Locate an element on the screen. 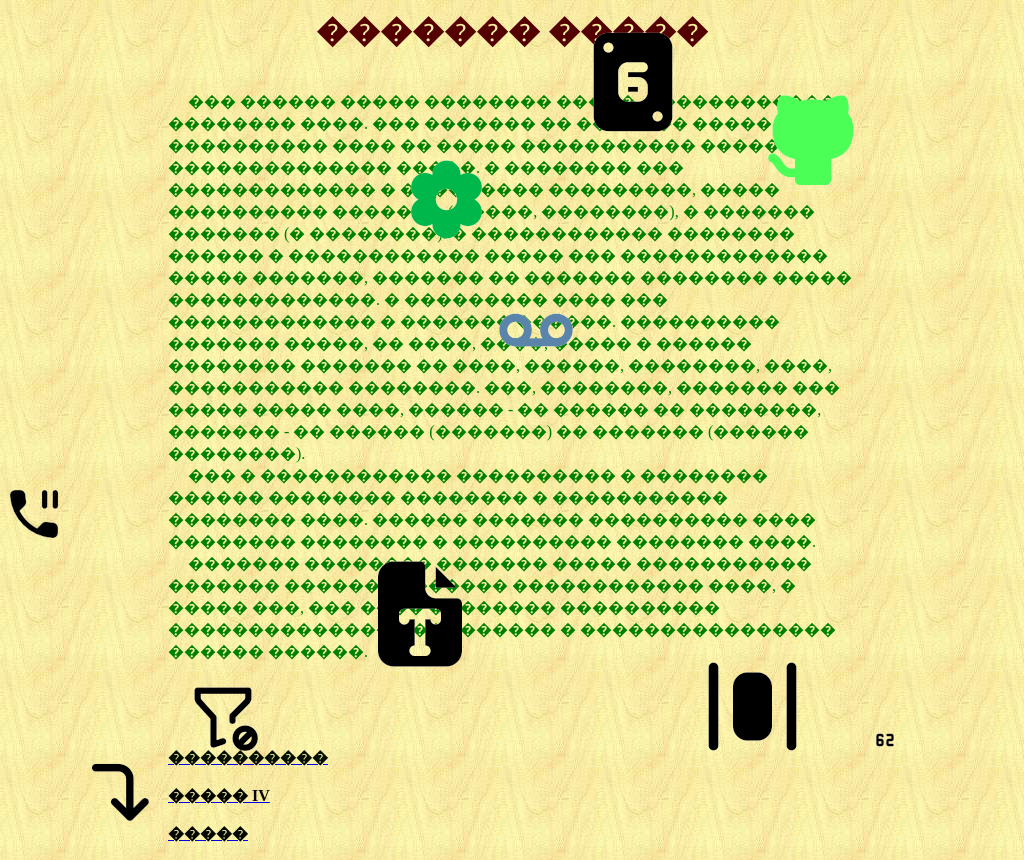 Image resolution: width=1024 pixels, height=860 pixels. access voicemail messages is located at coordinates (536, 330).